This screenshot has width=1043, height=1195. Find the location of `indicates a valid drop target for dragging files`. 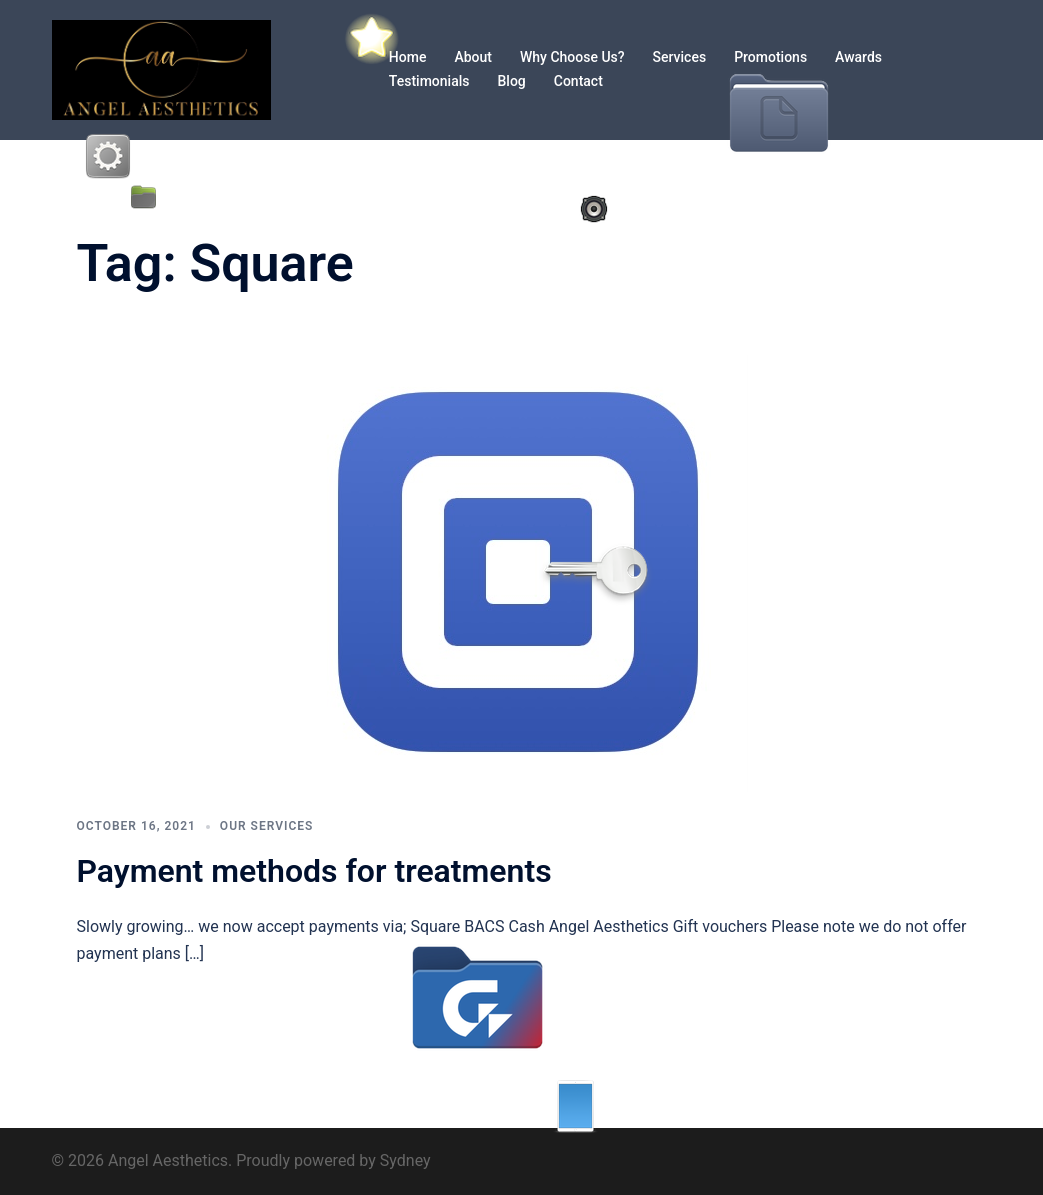

indicates a valid drop target for dragging files is located at coordinates (143, 196).